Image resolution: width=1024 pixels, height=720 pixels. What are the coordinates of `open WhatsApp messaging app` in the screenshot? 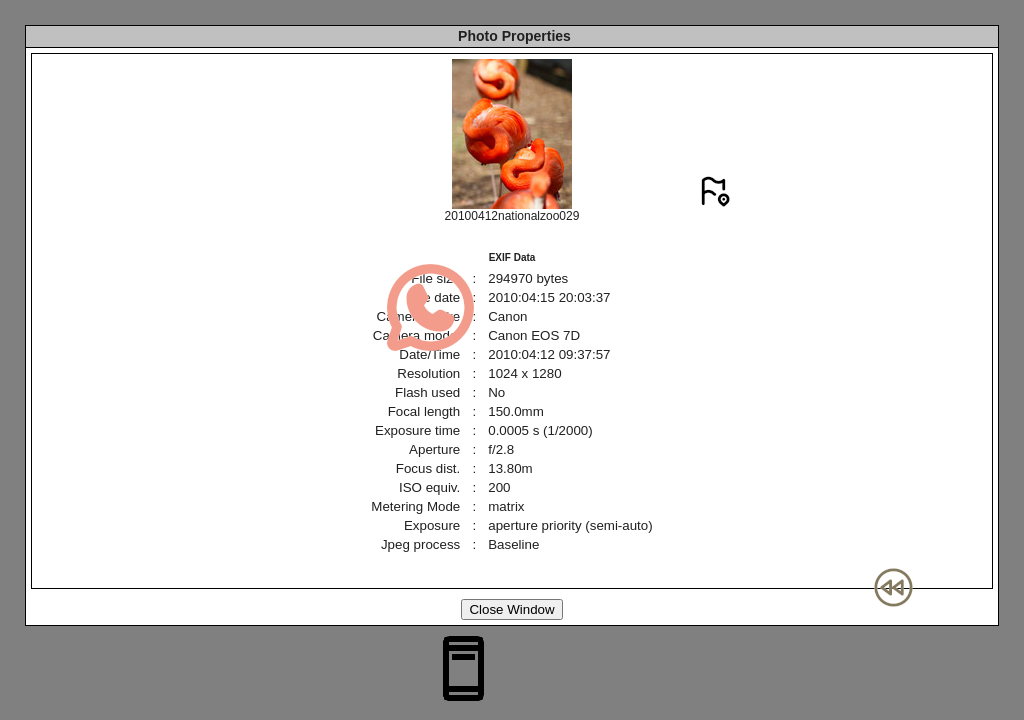 It's located at (430, 307).